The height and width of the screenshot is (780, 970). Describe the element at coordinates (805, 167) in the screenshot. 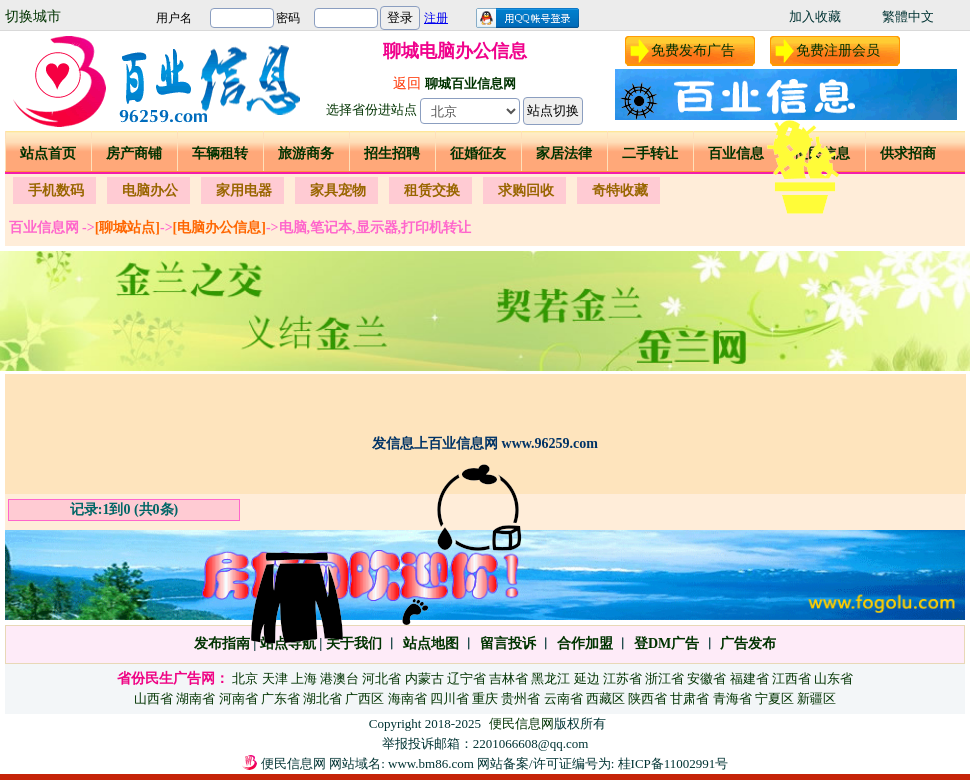

I see `decorative plant or garden category indicator` at that location.